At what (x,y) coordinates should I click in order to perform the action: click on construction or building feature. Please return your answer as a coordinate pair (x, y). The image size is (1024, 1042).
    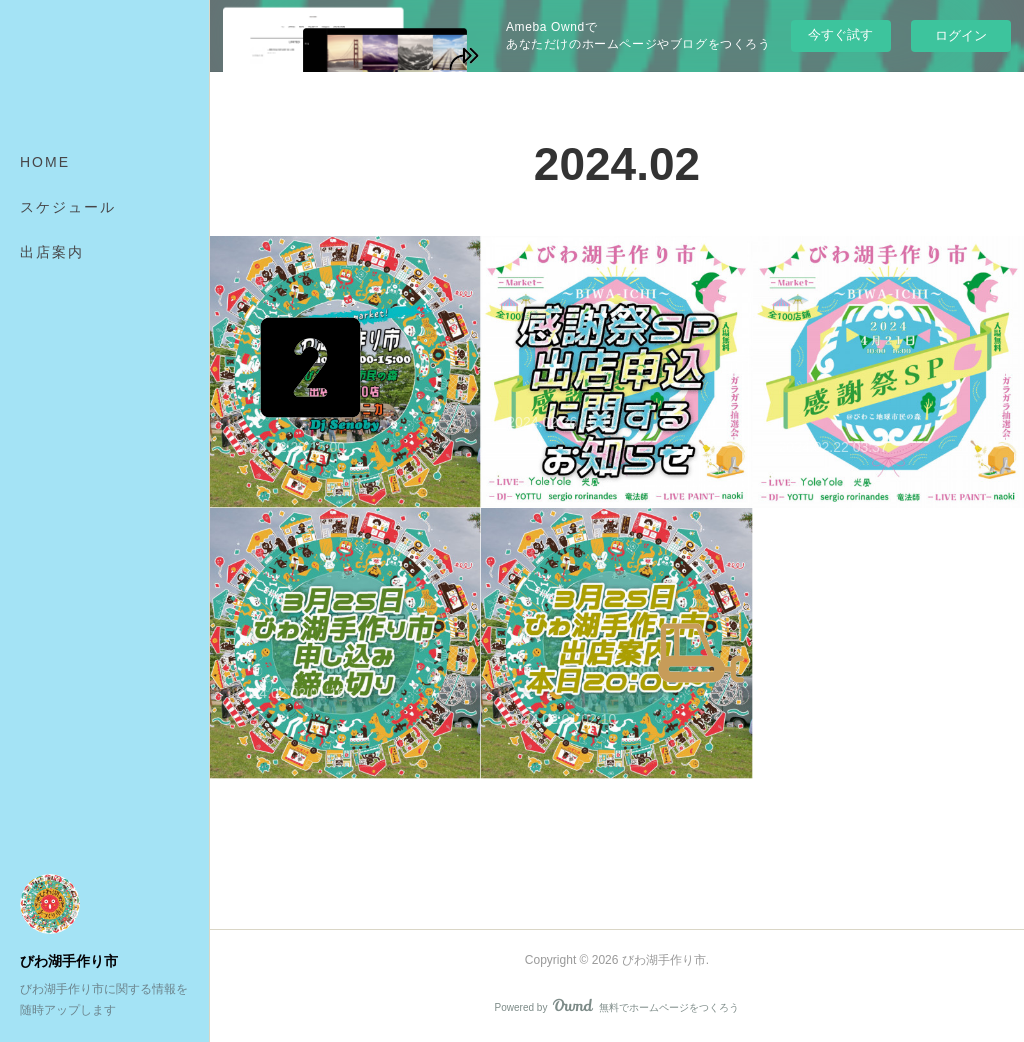
    Looking at the image, I should click on (701, 653).